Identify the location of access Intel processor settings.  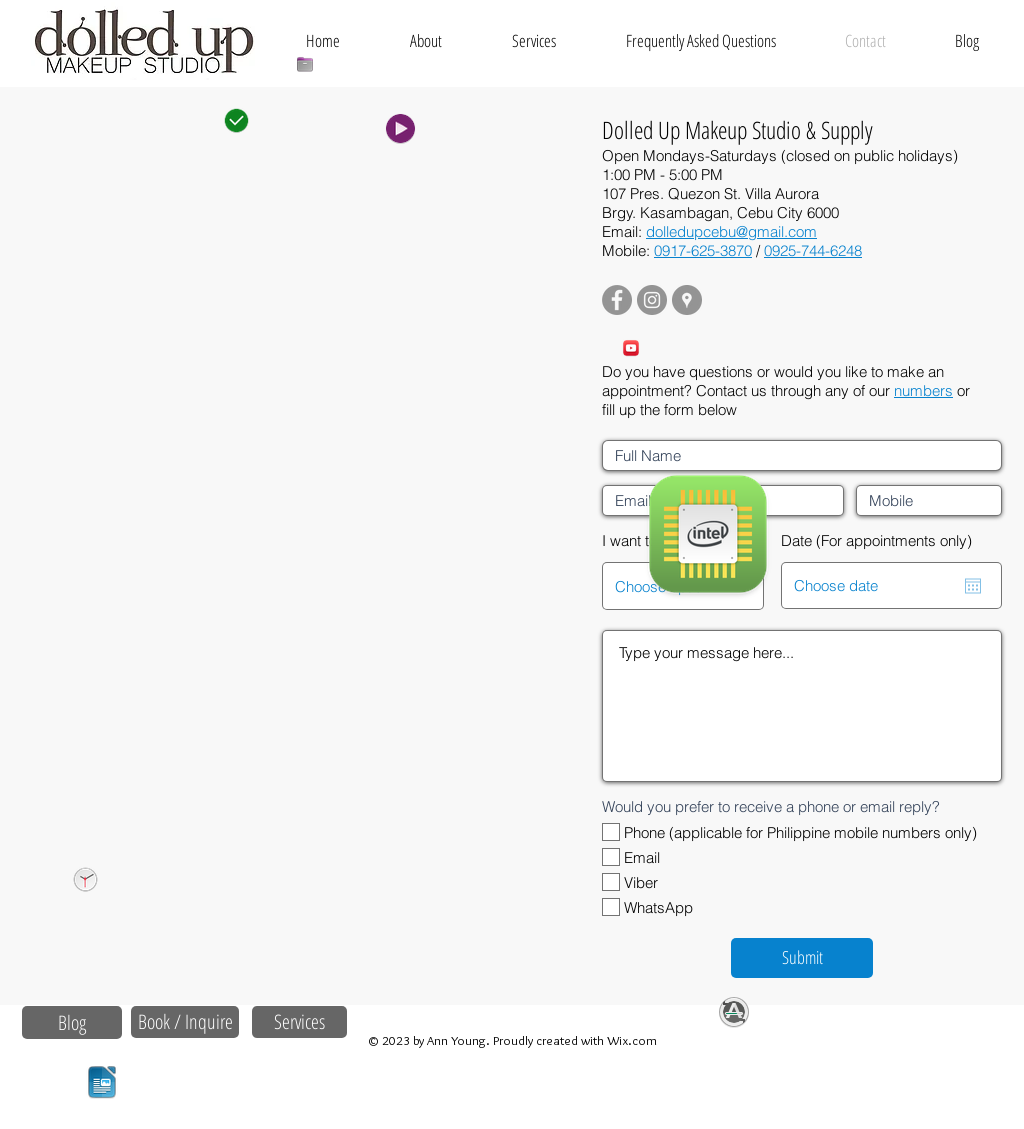
(708, 534).